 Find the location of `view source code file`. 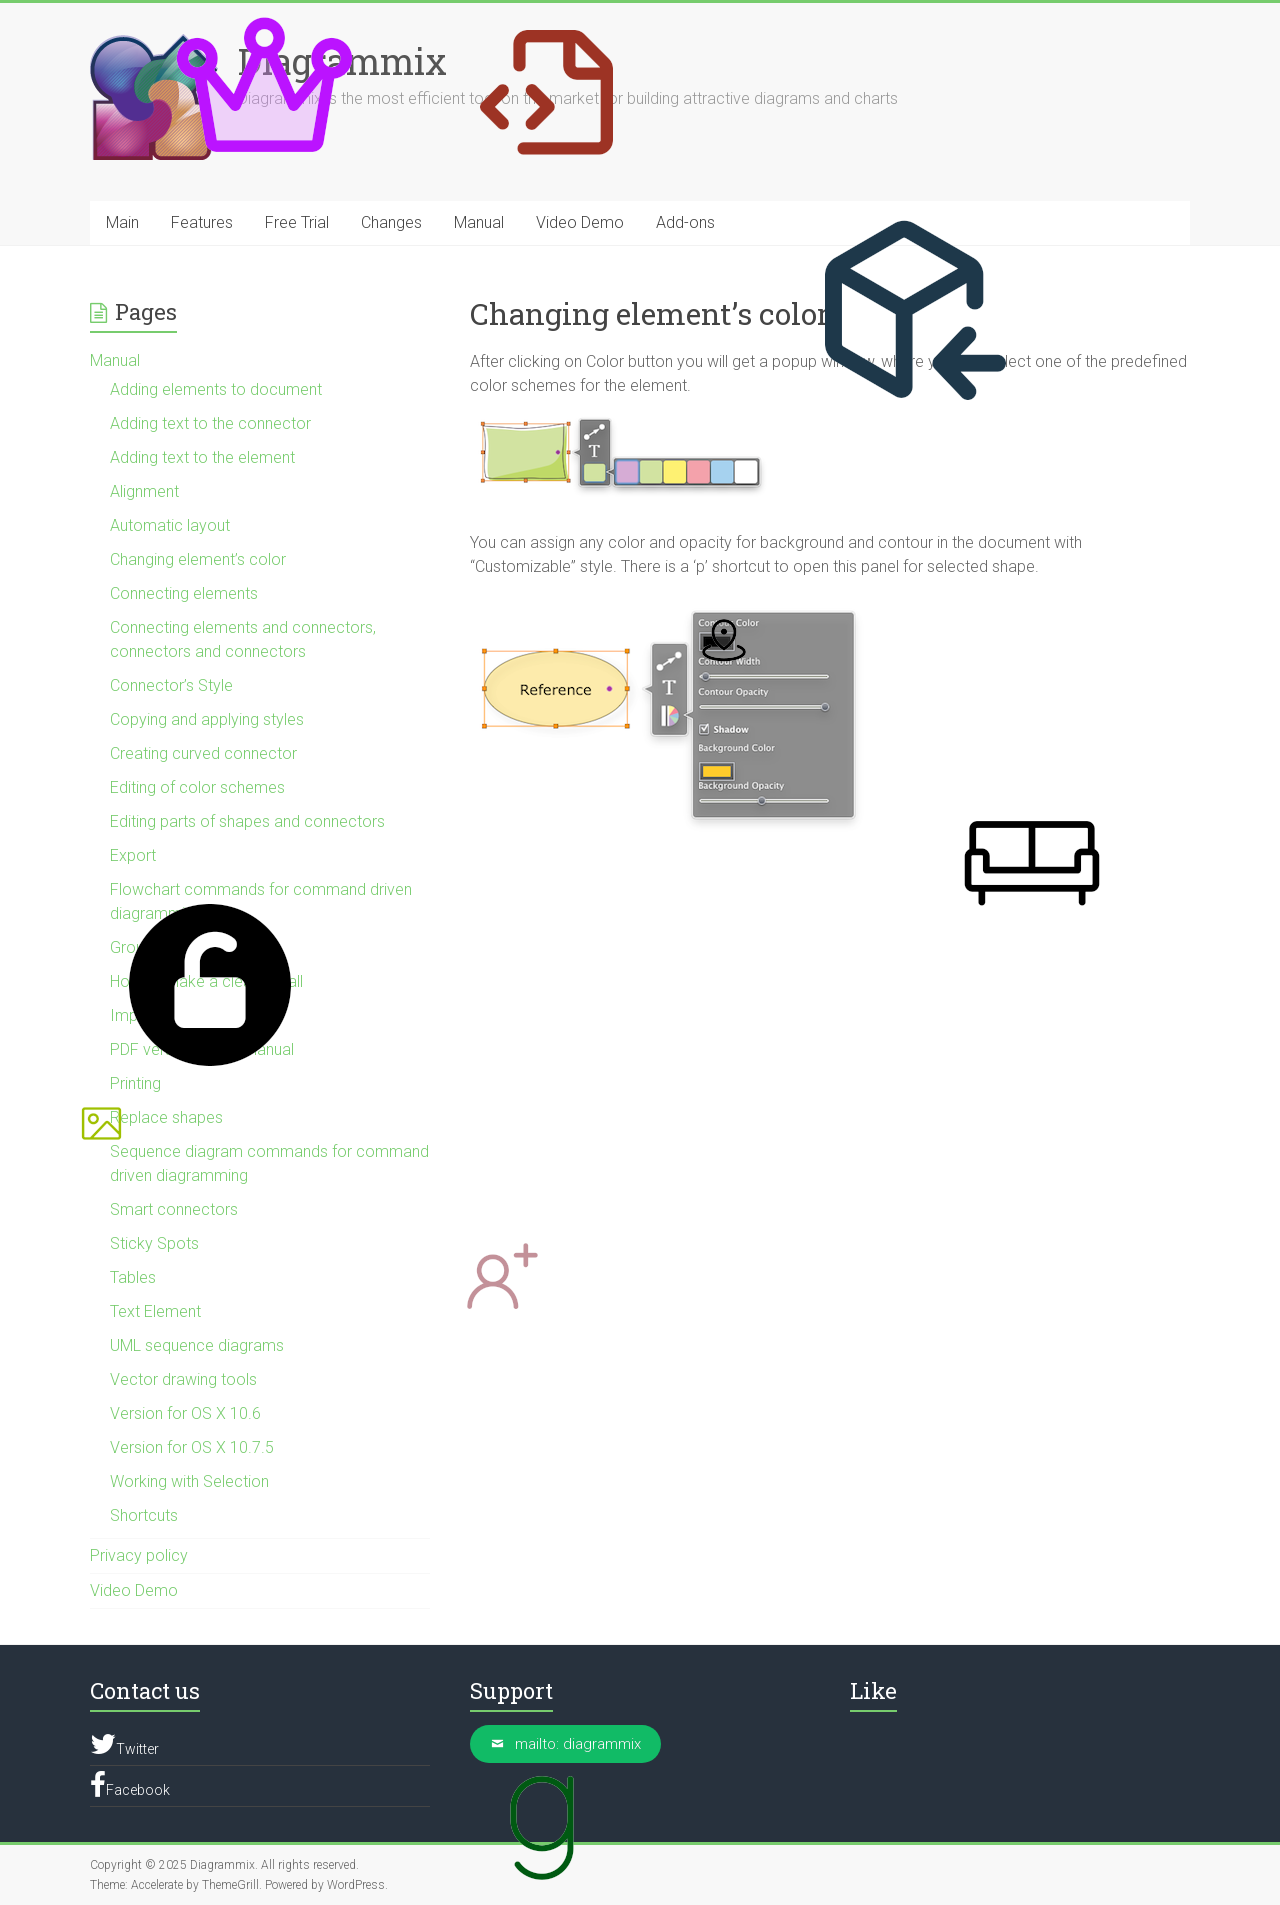

view source code file is located at coordinates (546, 96).